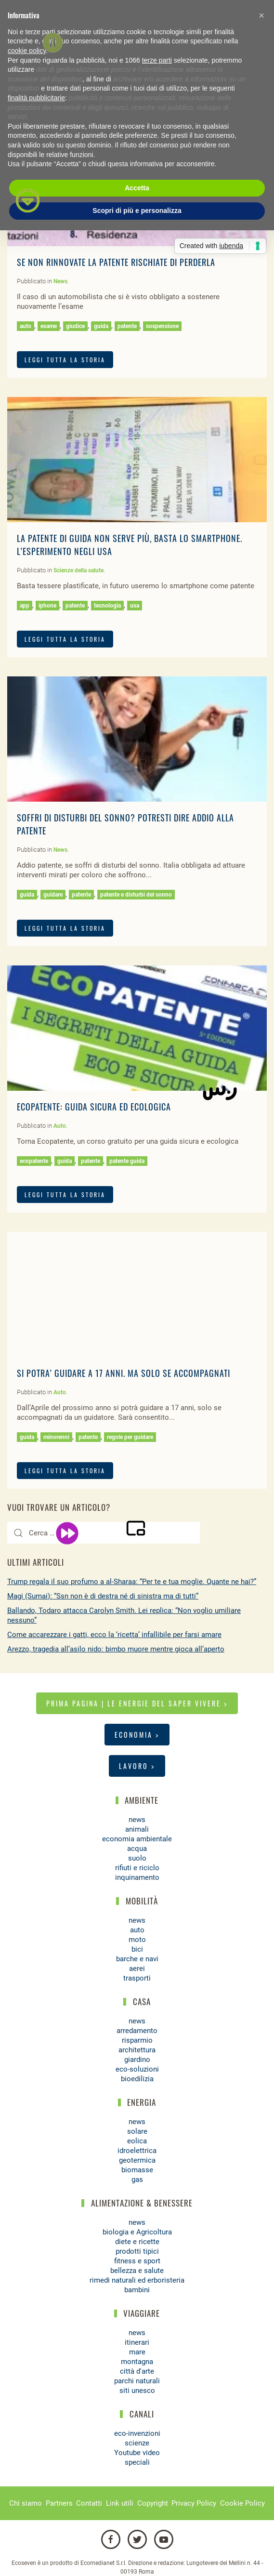  What do you see at coordinates (219, 1092) in the screenshot?
I see `indicates price or amount in Saudi riyals` at bounding box center [219, 1092].